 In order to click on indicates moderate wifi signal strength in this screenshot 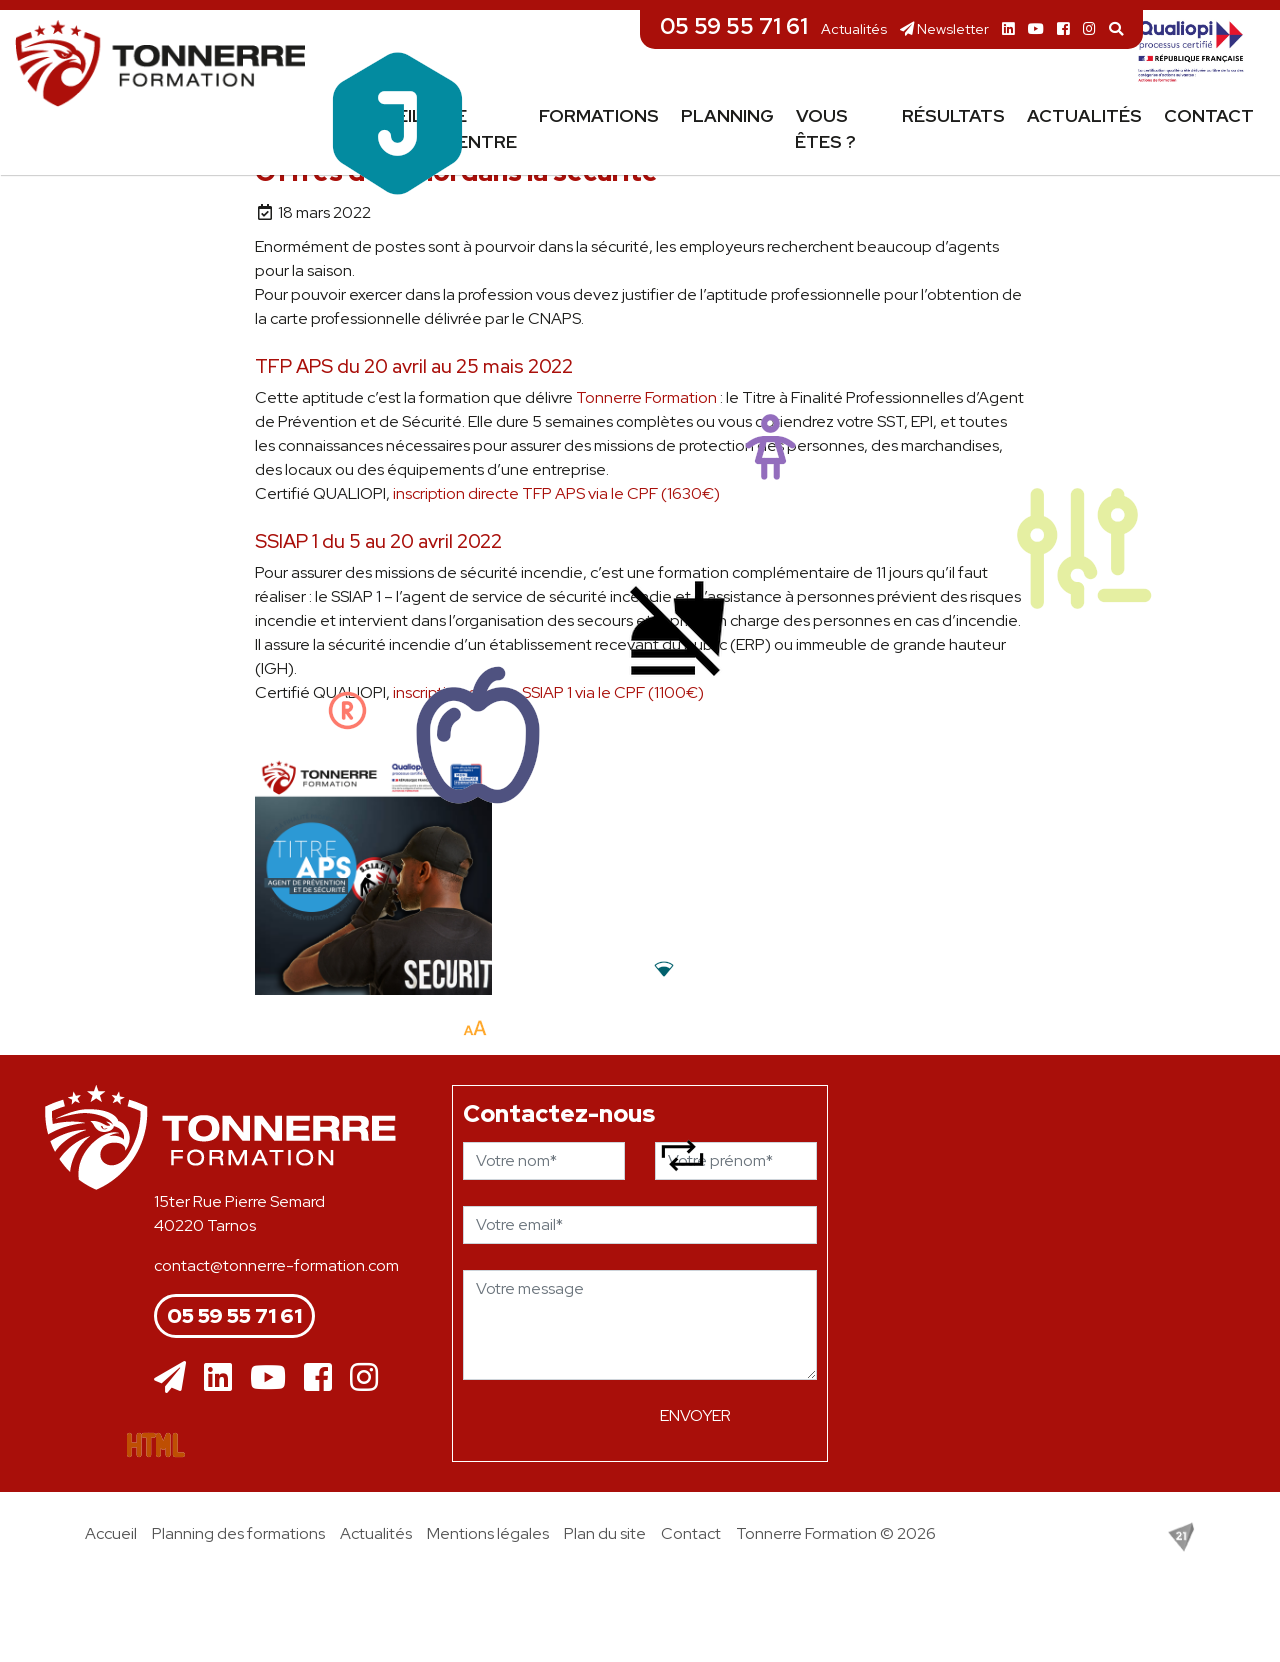, I will do `click(664, 969)`.